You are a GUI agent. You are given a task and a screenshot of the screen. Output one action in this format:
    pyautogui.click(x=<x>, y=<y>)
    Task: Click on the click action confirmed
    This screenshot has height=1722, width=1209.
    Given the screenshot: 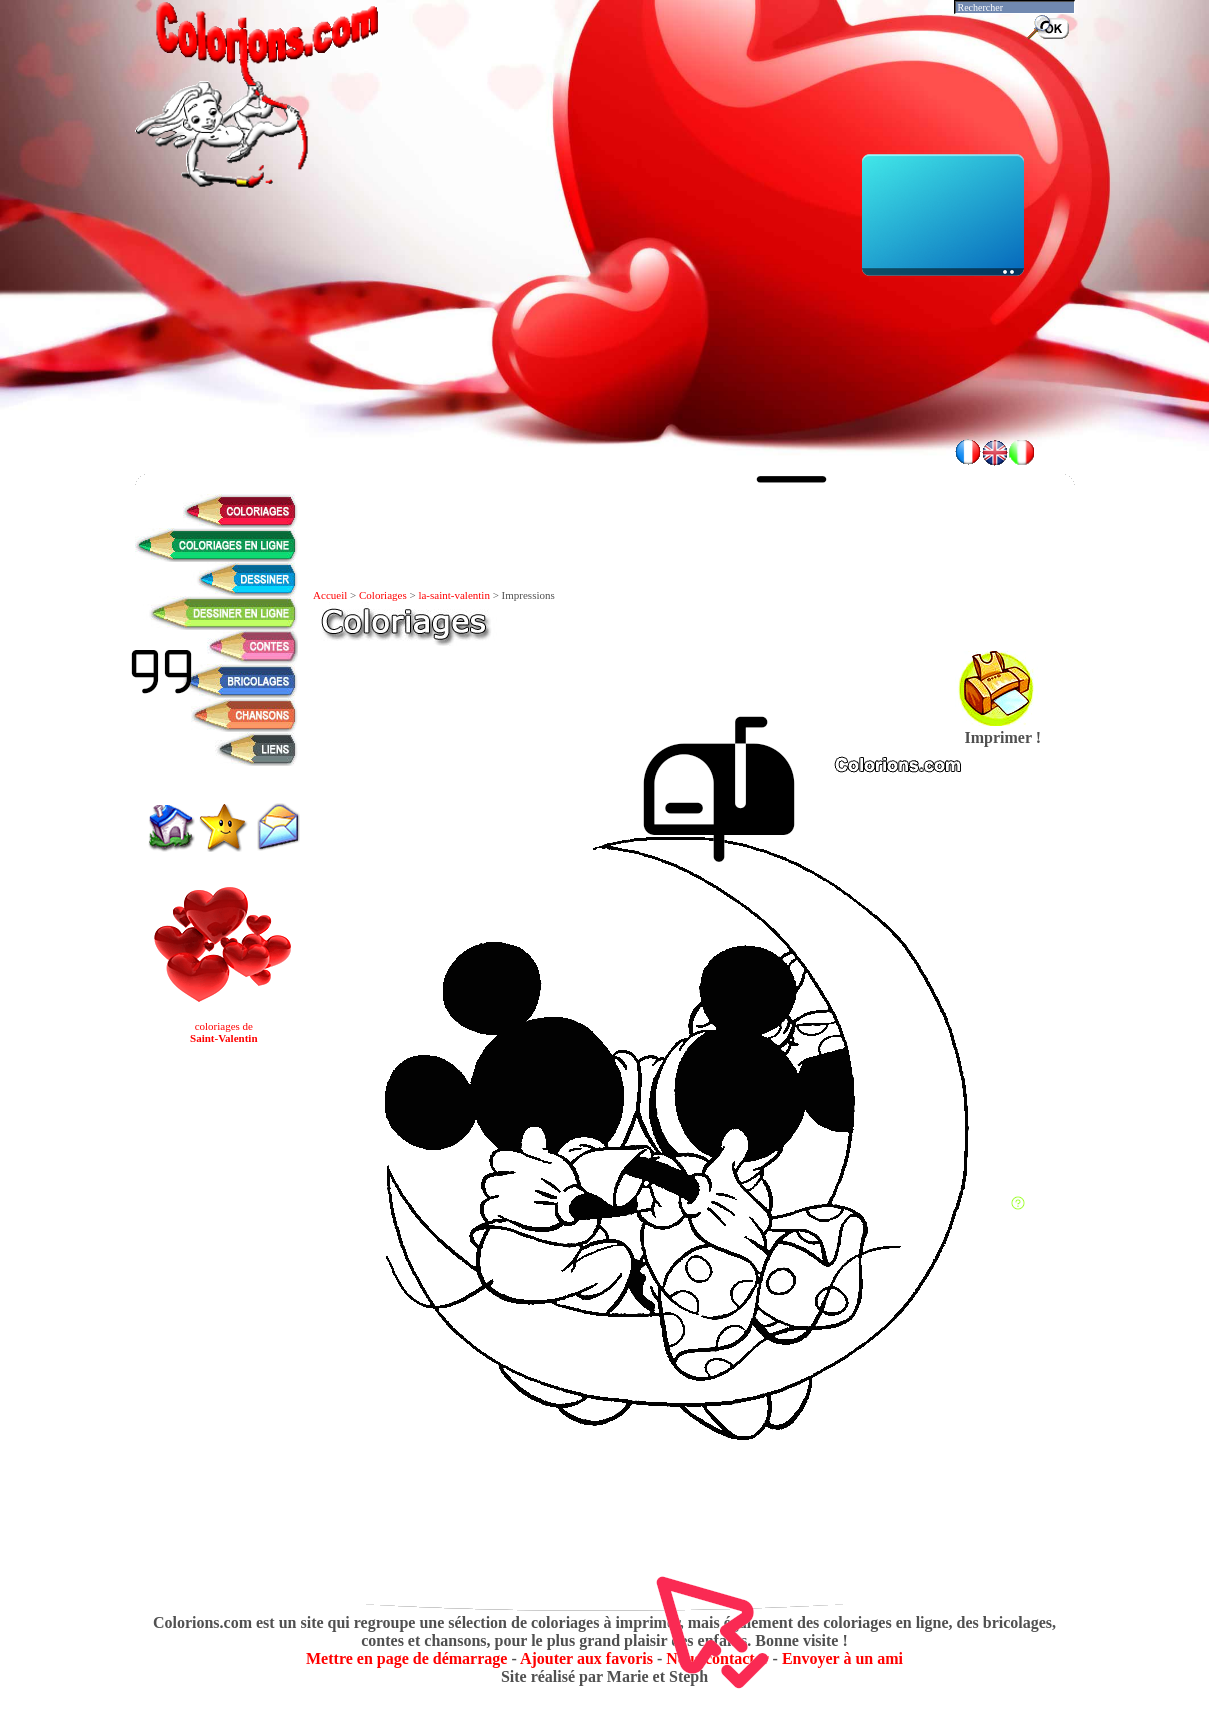 What is the action you would take?
    pyautogui.click(x=709, y=1629)
    